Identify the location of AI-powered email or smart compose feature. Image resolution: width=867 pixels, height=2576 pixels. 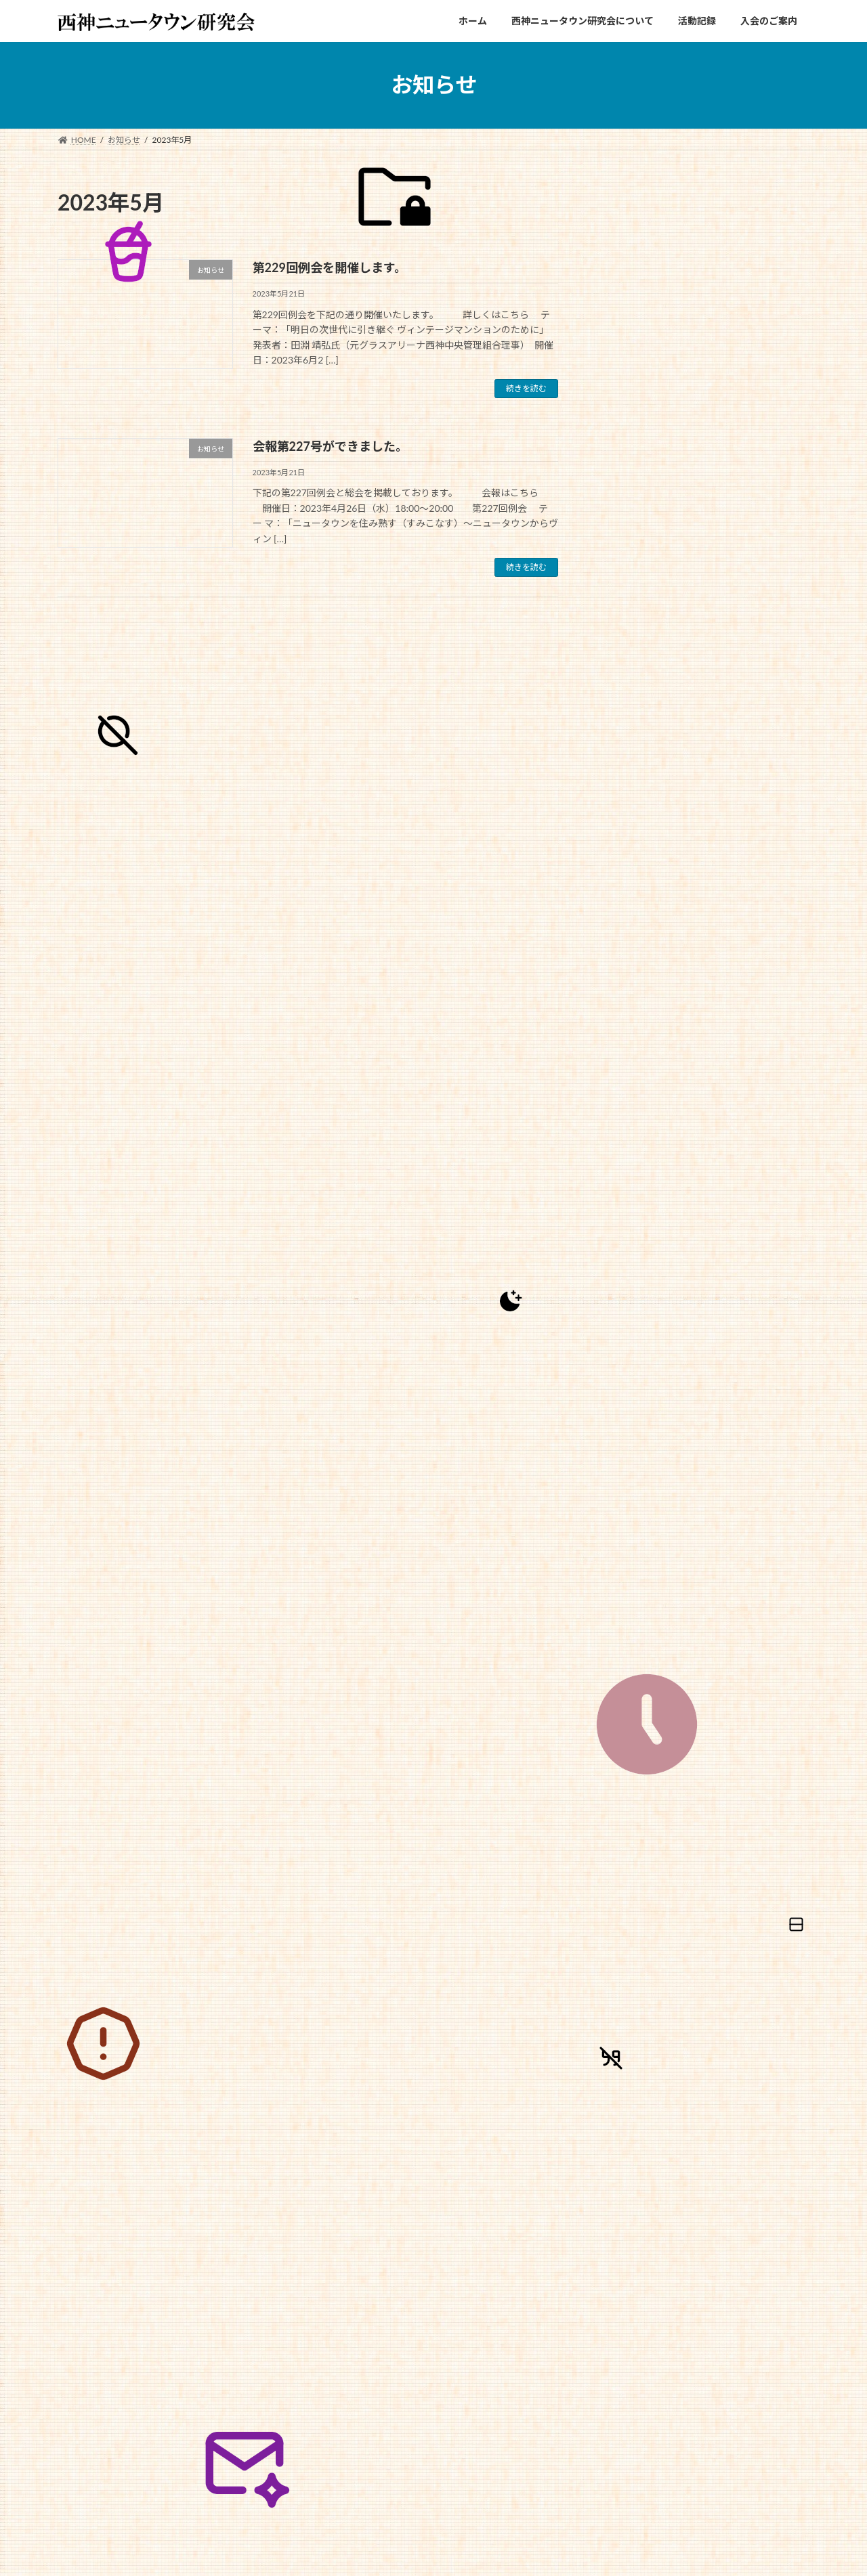
(245, 2463).